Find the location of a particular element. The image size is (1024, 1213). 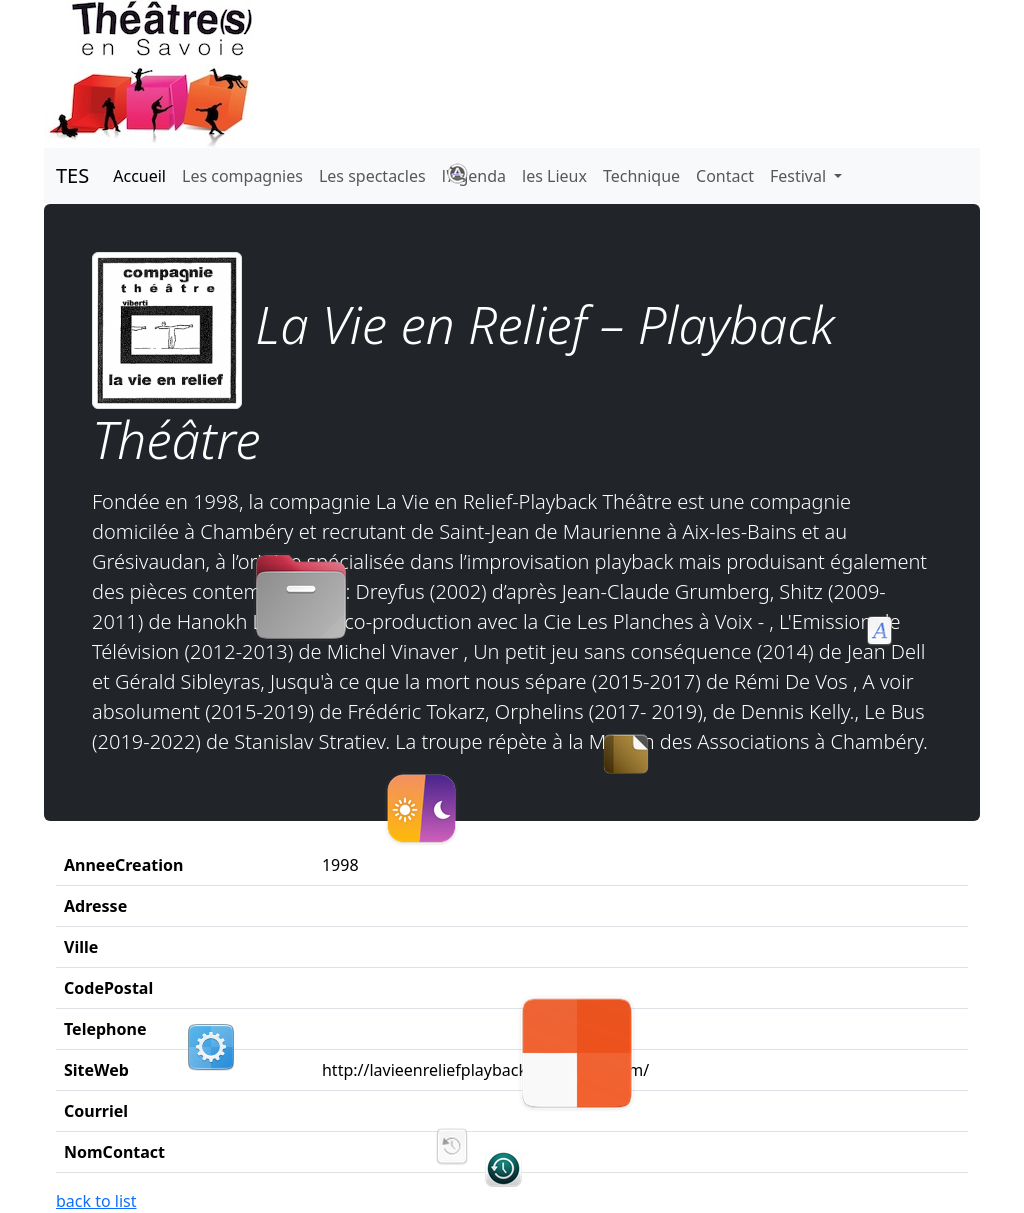

check for available software updates is located at coordinates (457, 173).